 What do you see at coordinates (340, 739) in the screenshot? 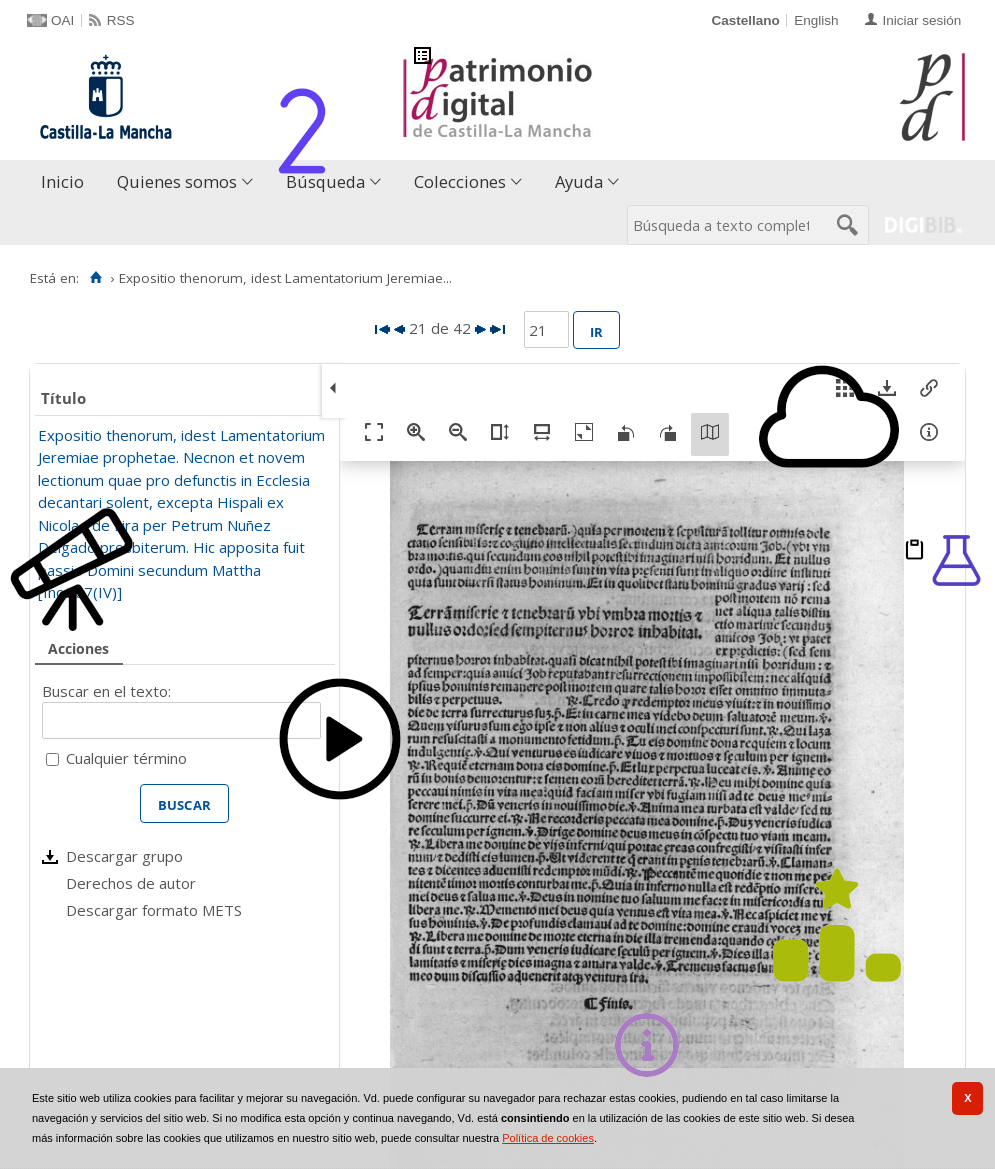
I see `play media or video content` at bounding box center [340, 739].